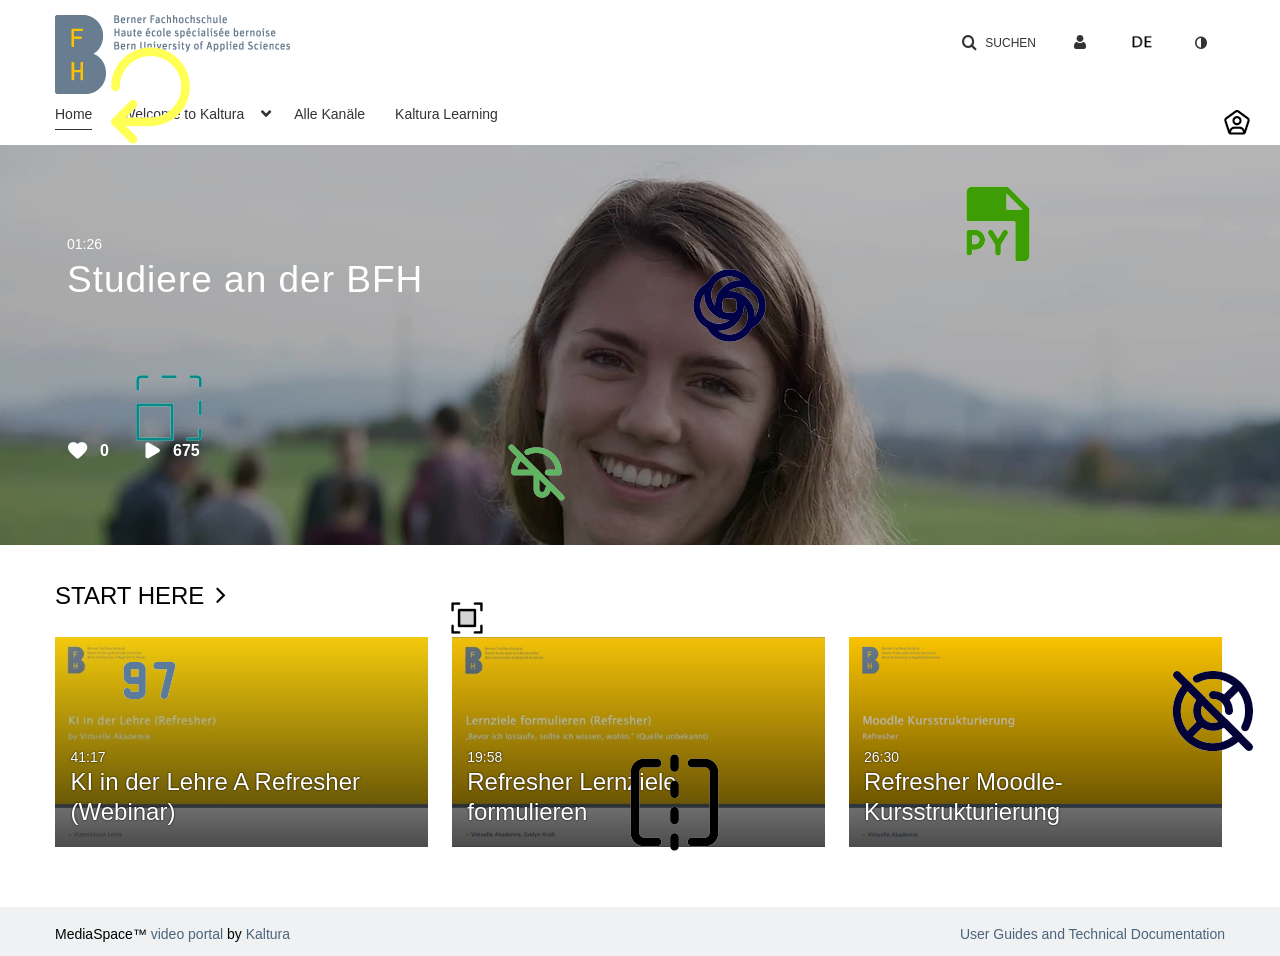 This screenshot has width=1280, height=956. Describe the element at coordinates (729, 305) in the screenshot. I see `open loom video recording app` at that location.